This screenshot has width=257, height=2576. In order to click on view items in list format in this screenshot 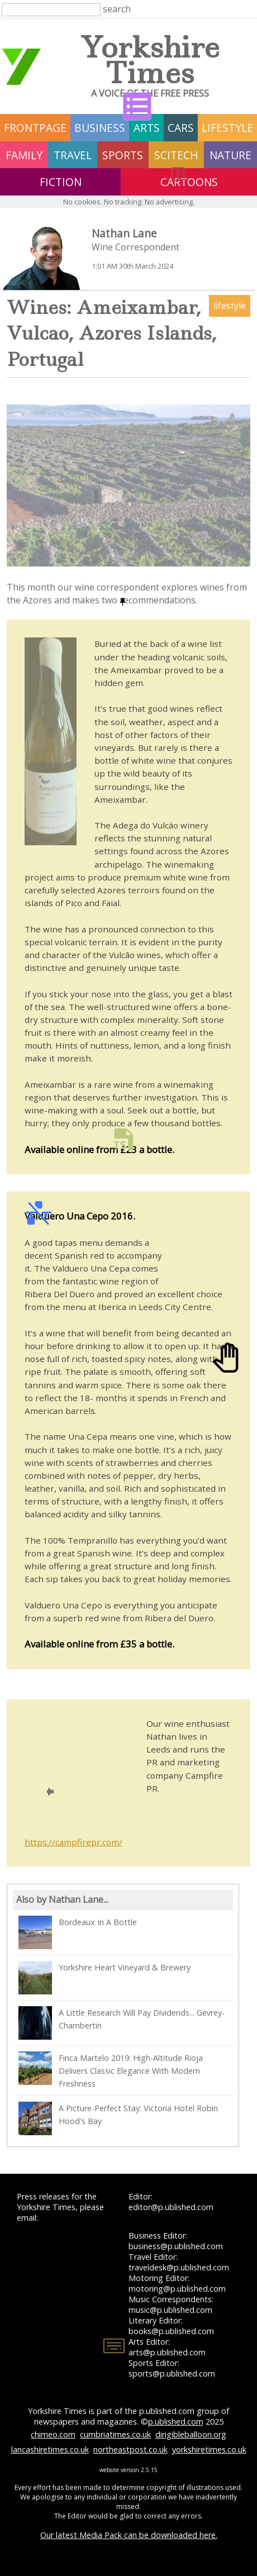, I will do `click(137, 106)`.